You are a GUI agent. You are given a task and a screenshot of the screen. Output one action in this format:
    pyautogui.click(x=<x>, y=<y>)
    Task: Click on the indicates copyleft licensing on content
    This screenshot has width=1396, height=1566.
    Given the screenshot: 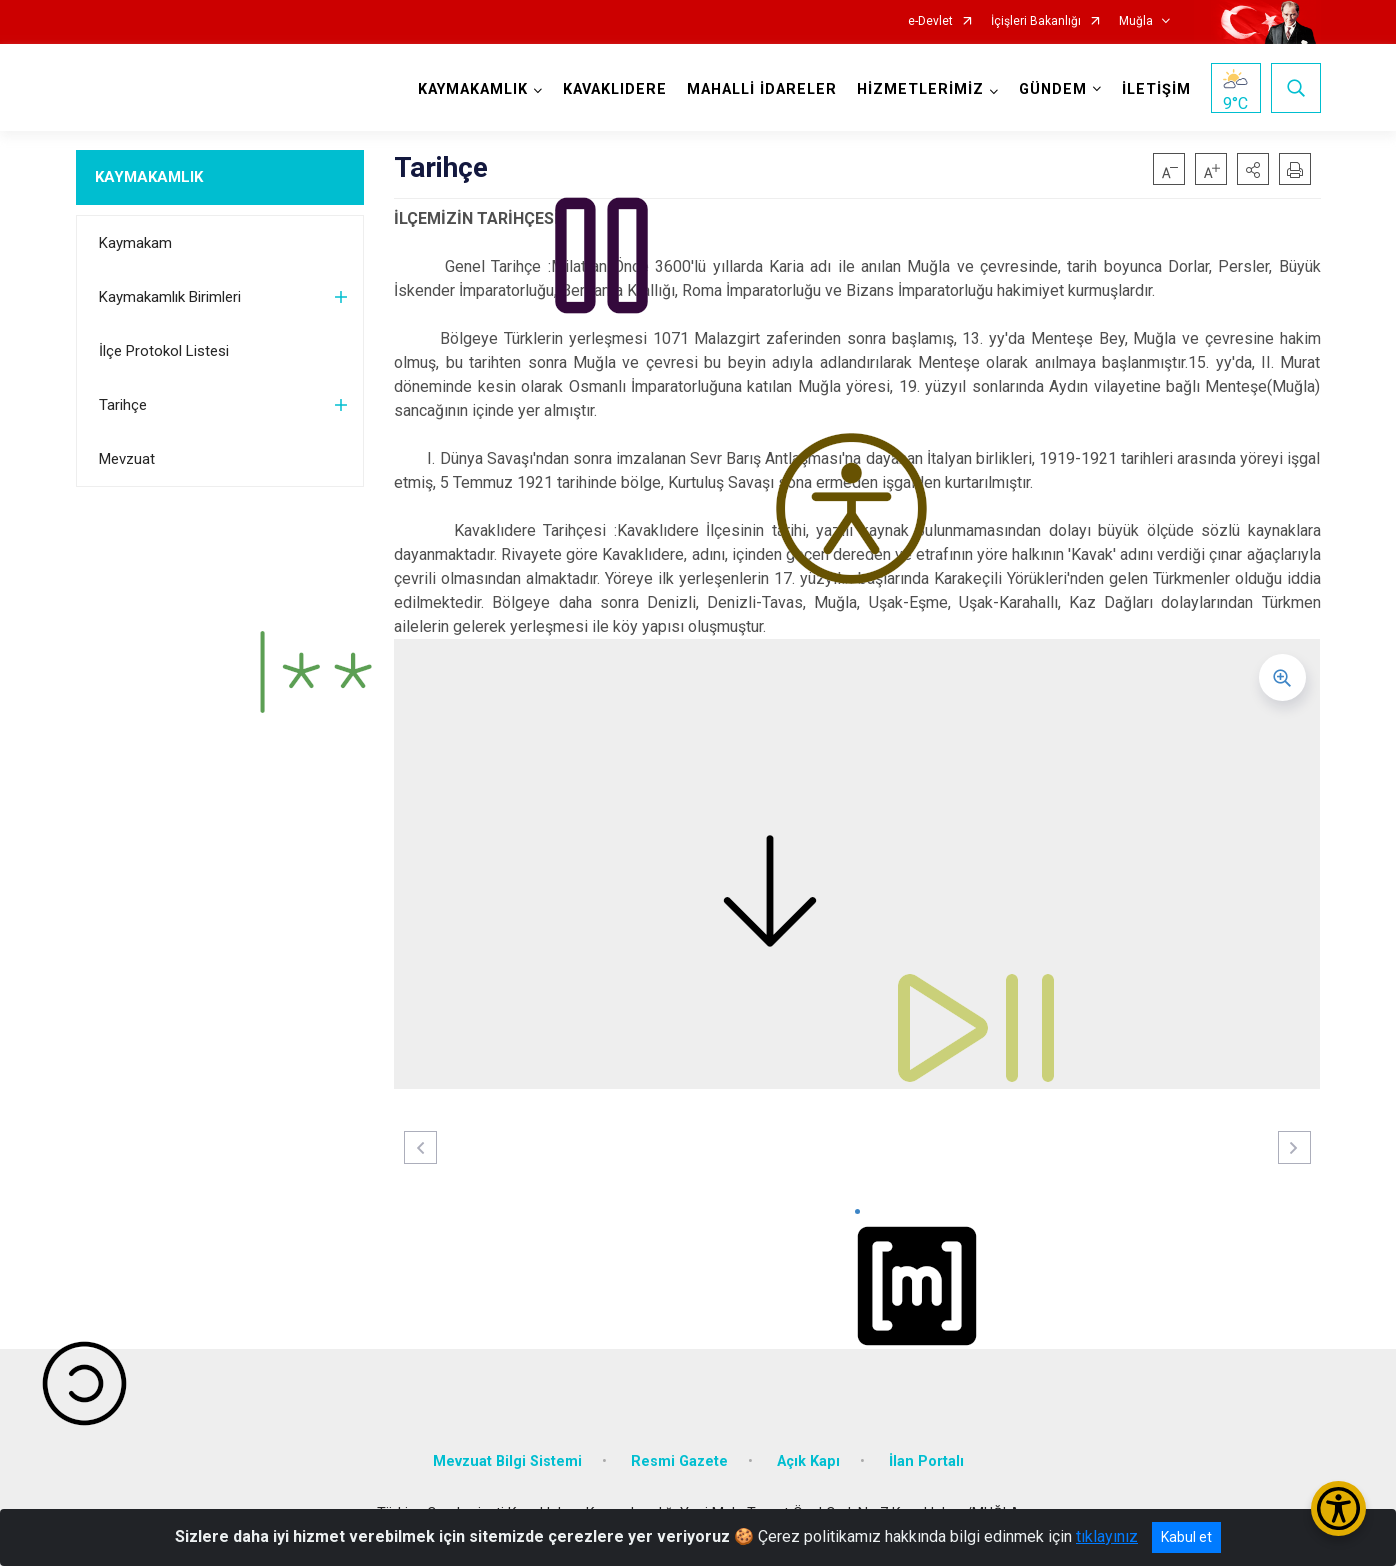 What is the action you would take?
    pyautogui.click(x=84, y=1383)
    